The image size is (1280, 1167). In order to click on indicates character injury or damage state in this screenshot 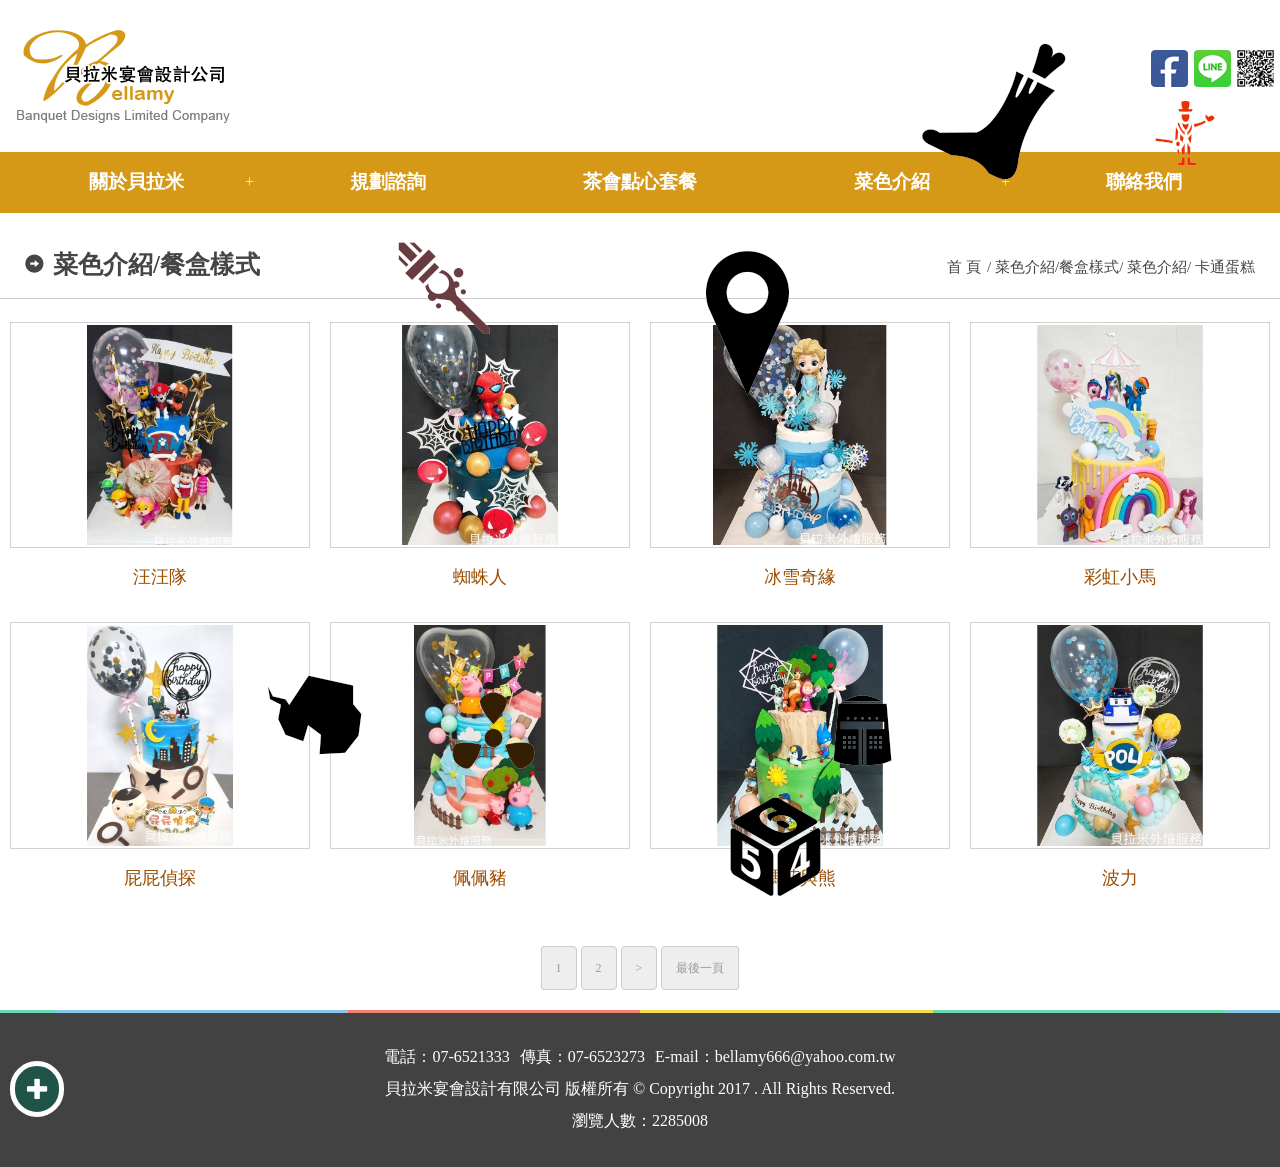, I will do `click(996, 109)`.